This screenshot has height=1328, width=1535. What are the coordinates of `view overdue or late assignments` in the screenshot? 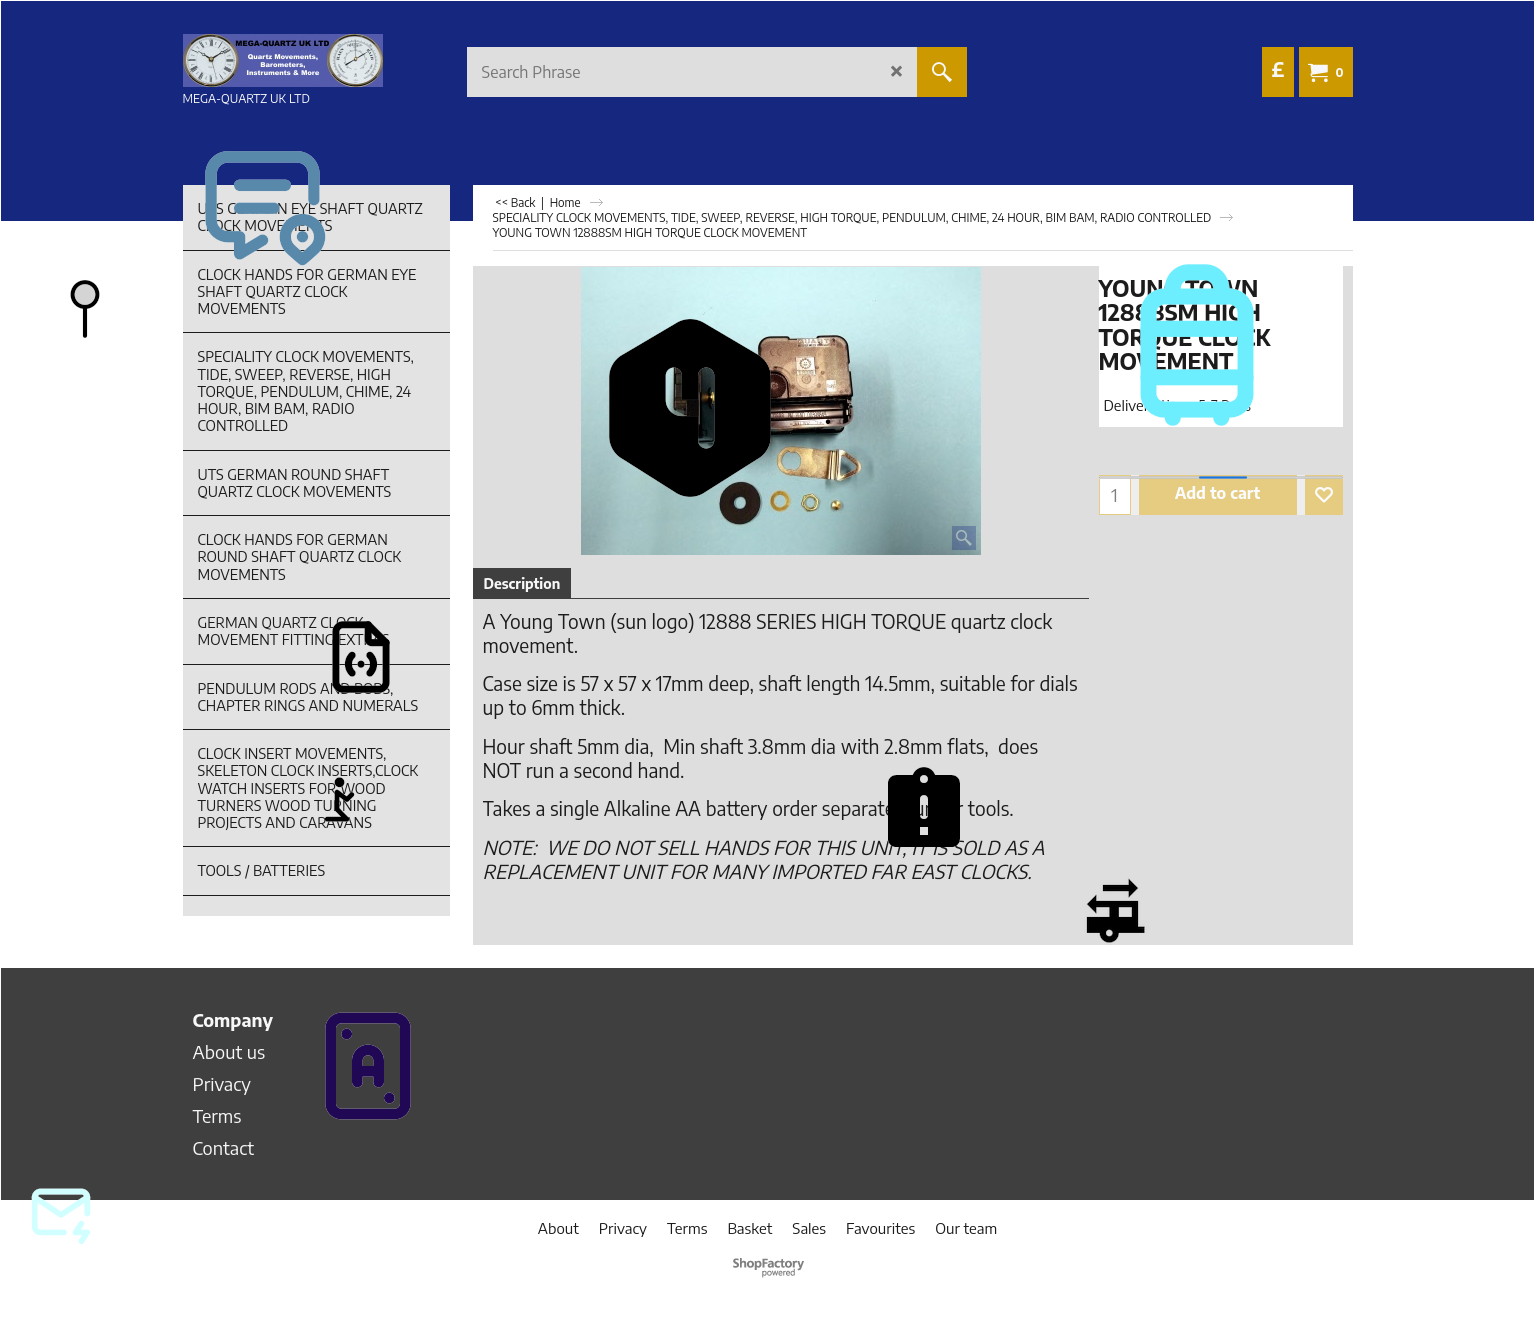 It's located at (924, 811).